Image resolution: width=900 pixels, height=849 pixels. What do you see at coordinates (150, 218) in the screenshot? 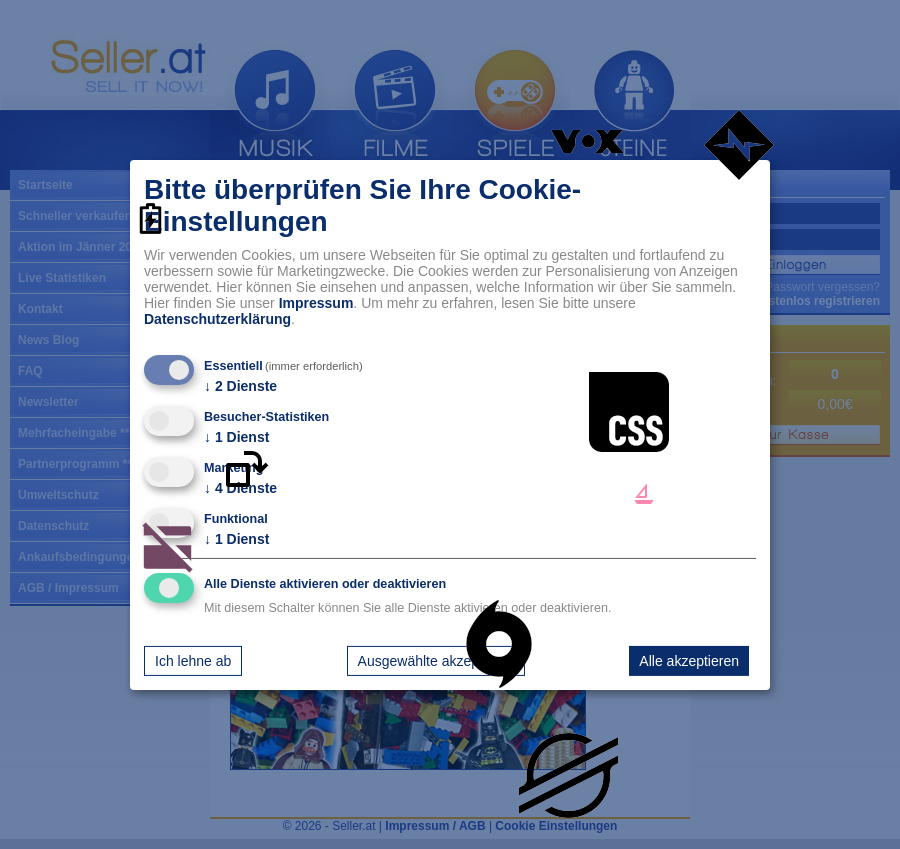
I see `battery charging status indicator` at bounding box center [150, 218].